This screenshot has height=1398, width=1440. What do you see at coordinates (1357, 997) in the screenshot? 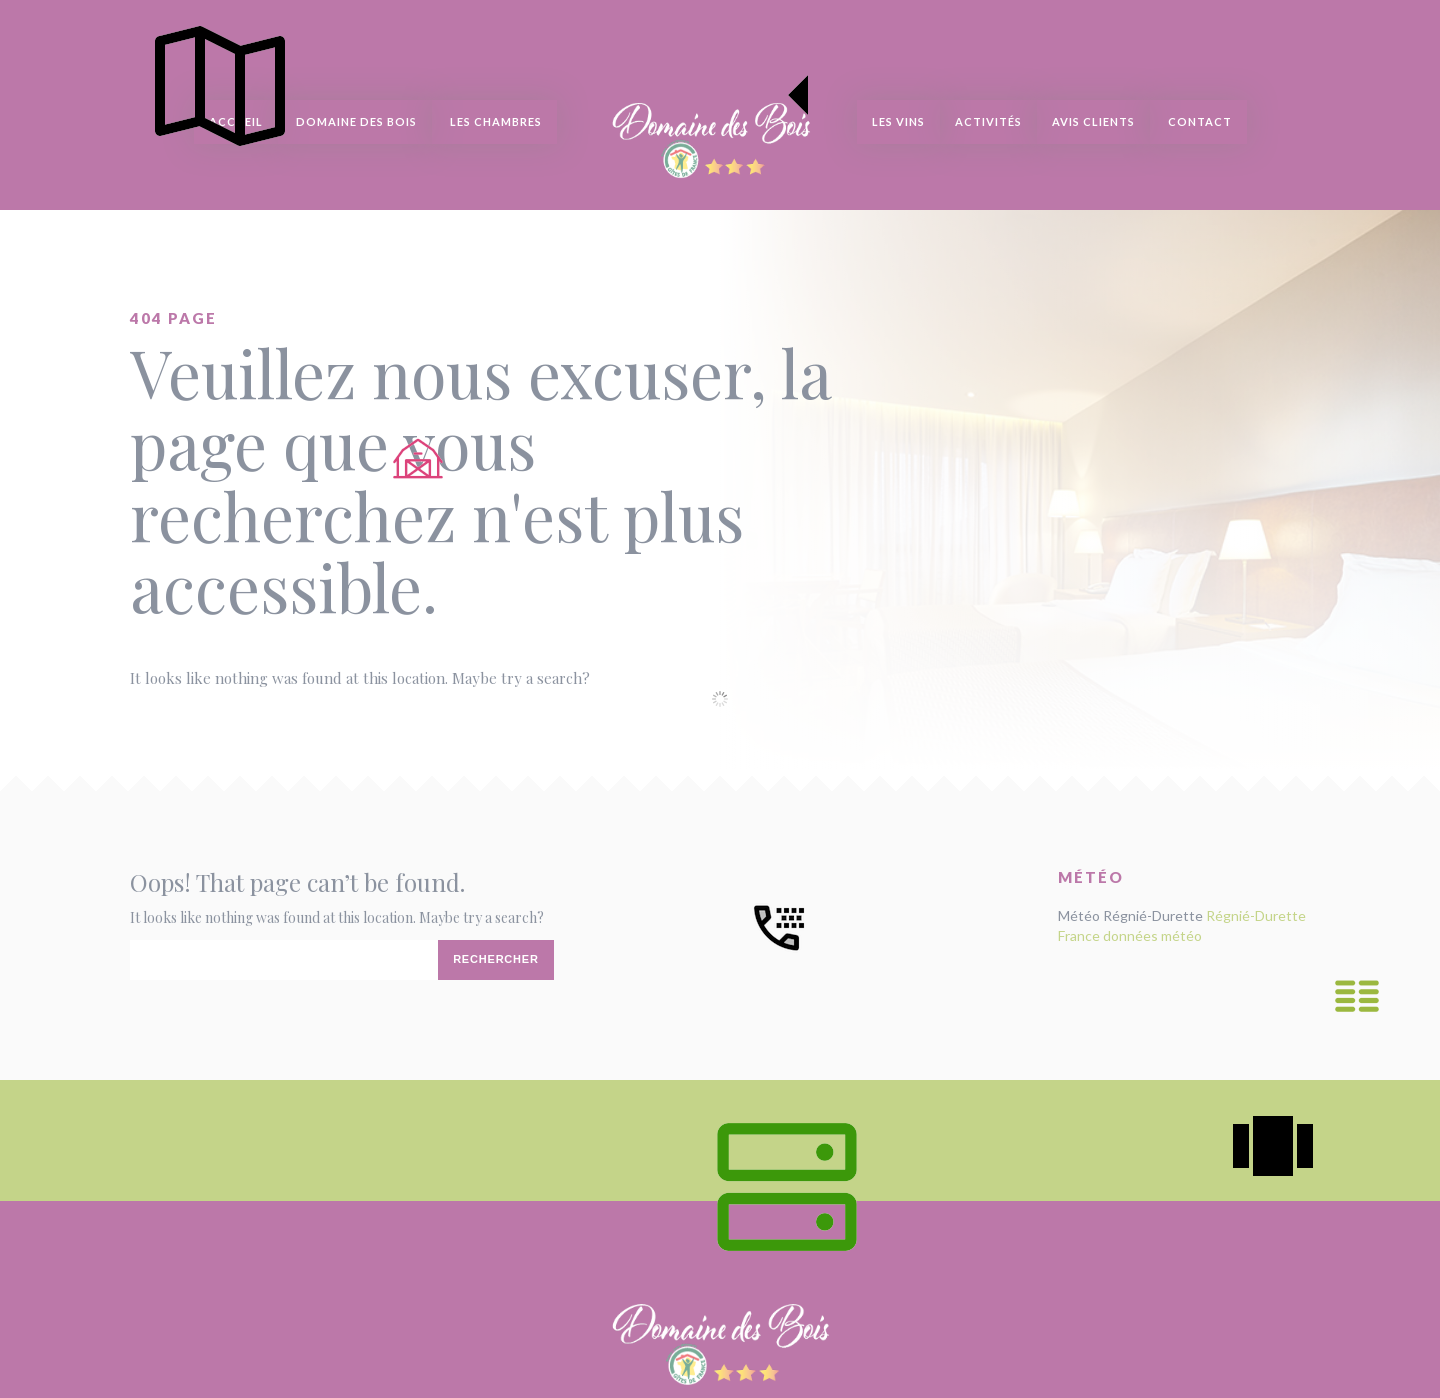
I see `switch to multi-column text layout` at bounding box center [1357, 997].